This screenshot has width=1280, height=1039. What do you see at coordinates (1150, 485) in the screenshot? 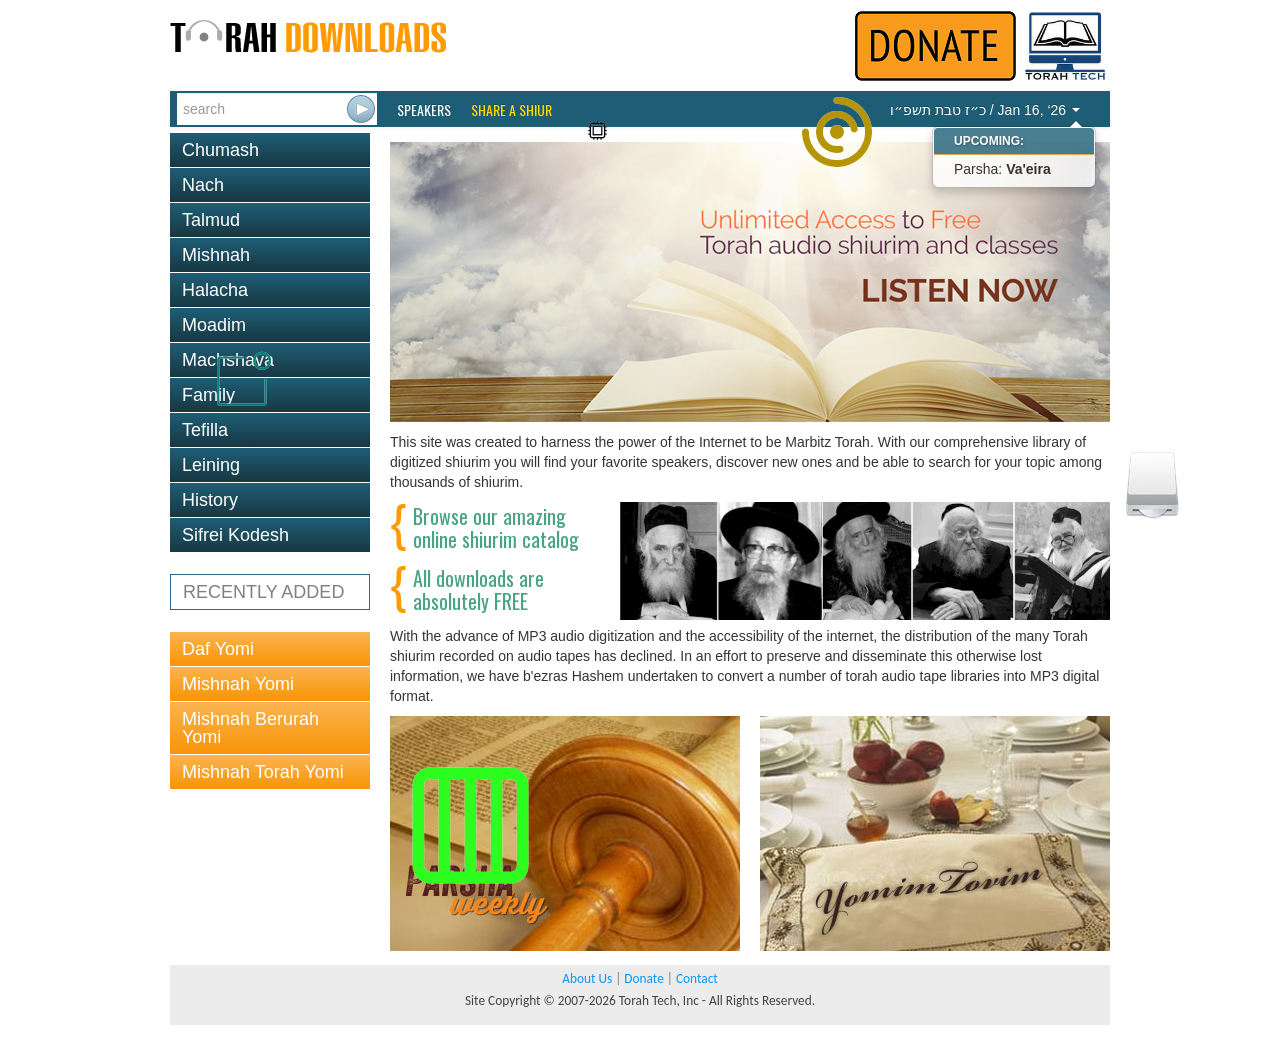
I see `access optical disc drive` at bounding box center [1150, 485].